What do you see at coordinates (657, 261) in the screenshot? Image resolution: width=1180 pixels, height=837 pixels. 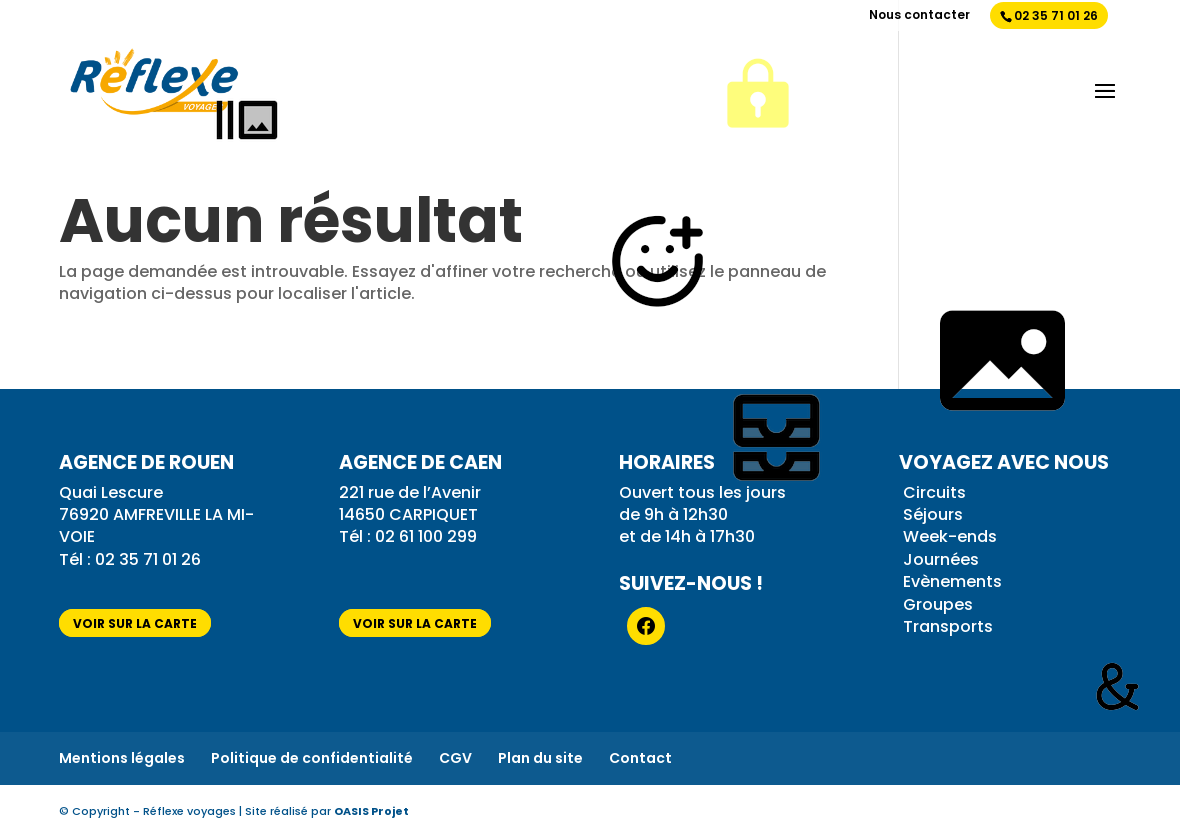 I see `add a reaction to a message` at bounding box center [657, 261].